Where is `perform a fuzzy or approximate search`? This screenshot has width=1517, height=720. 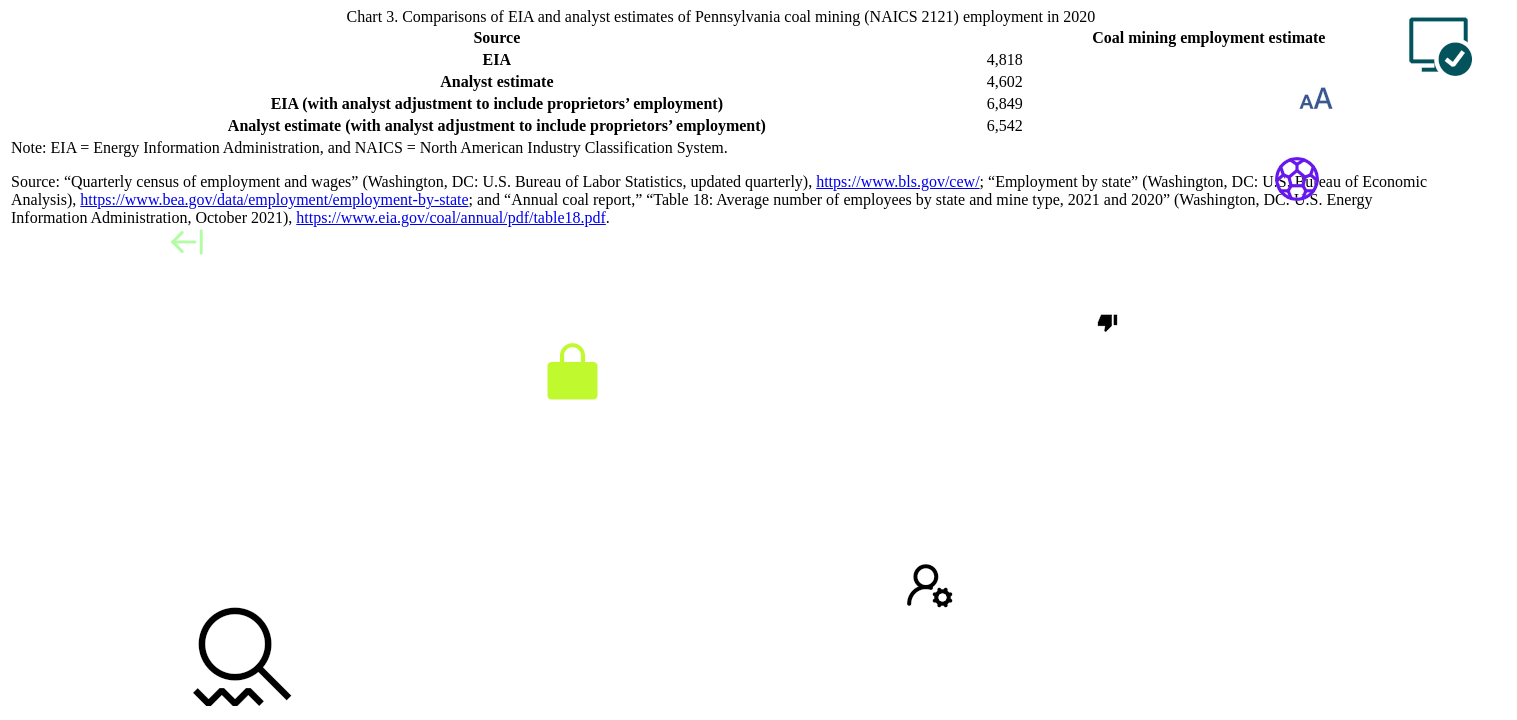 perform a fuzzy or approximate search is located at coordinates (245, 654).